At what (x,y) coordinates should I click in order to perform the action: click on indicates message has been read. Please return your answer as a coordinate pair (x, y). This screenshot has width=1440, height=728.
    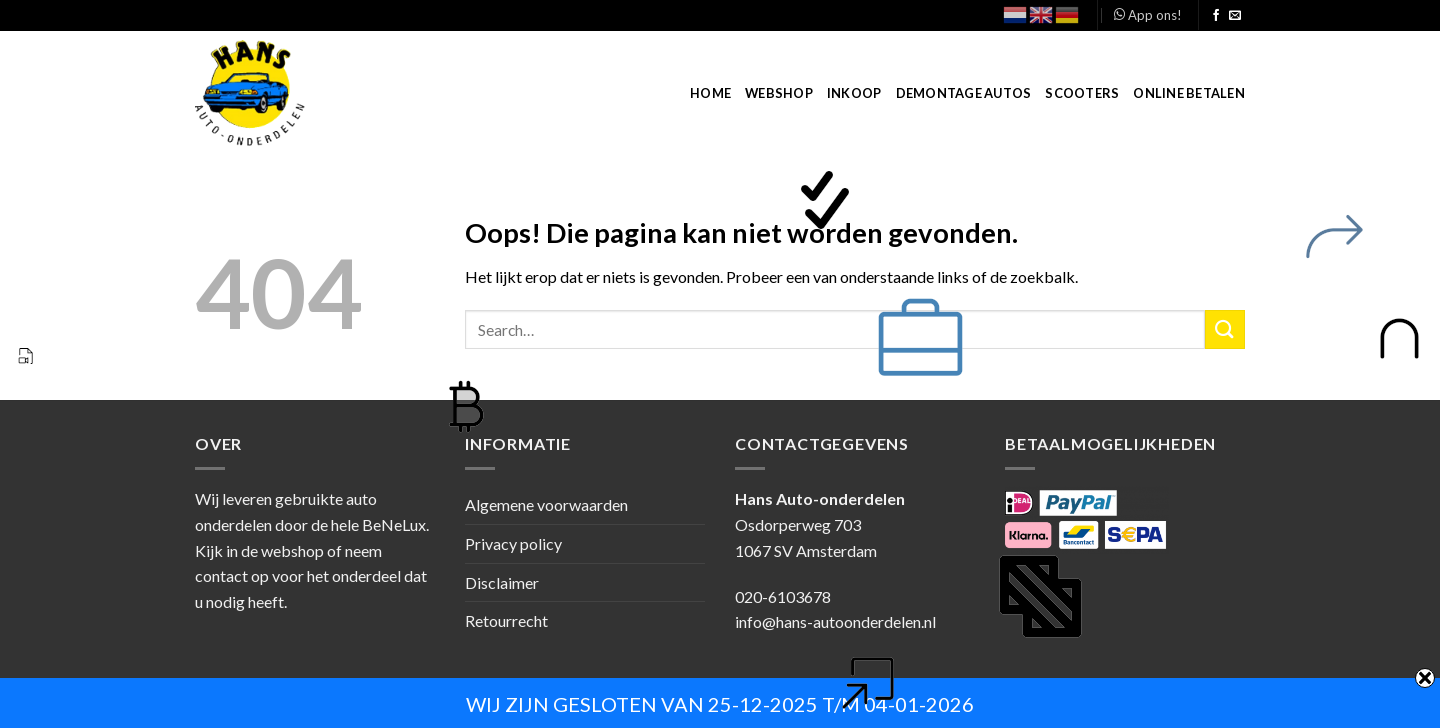
    Looking at the image, I should click on (825, 201).